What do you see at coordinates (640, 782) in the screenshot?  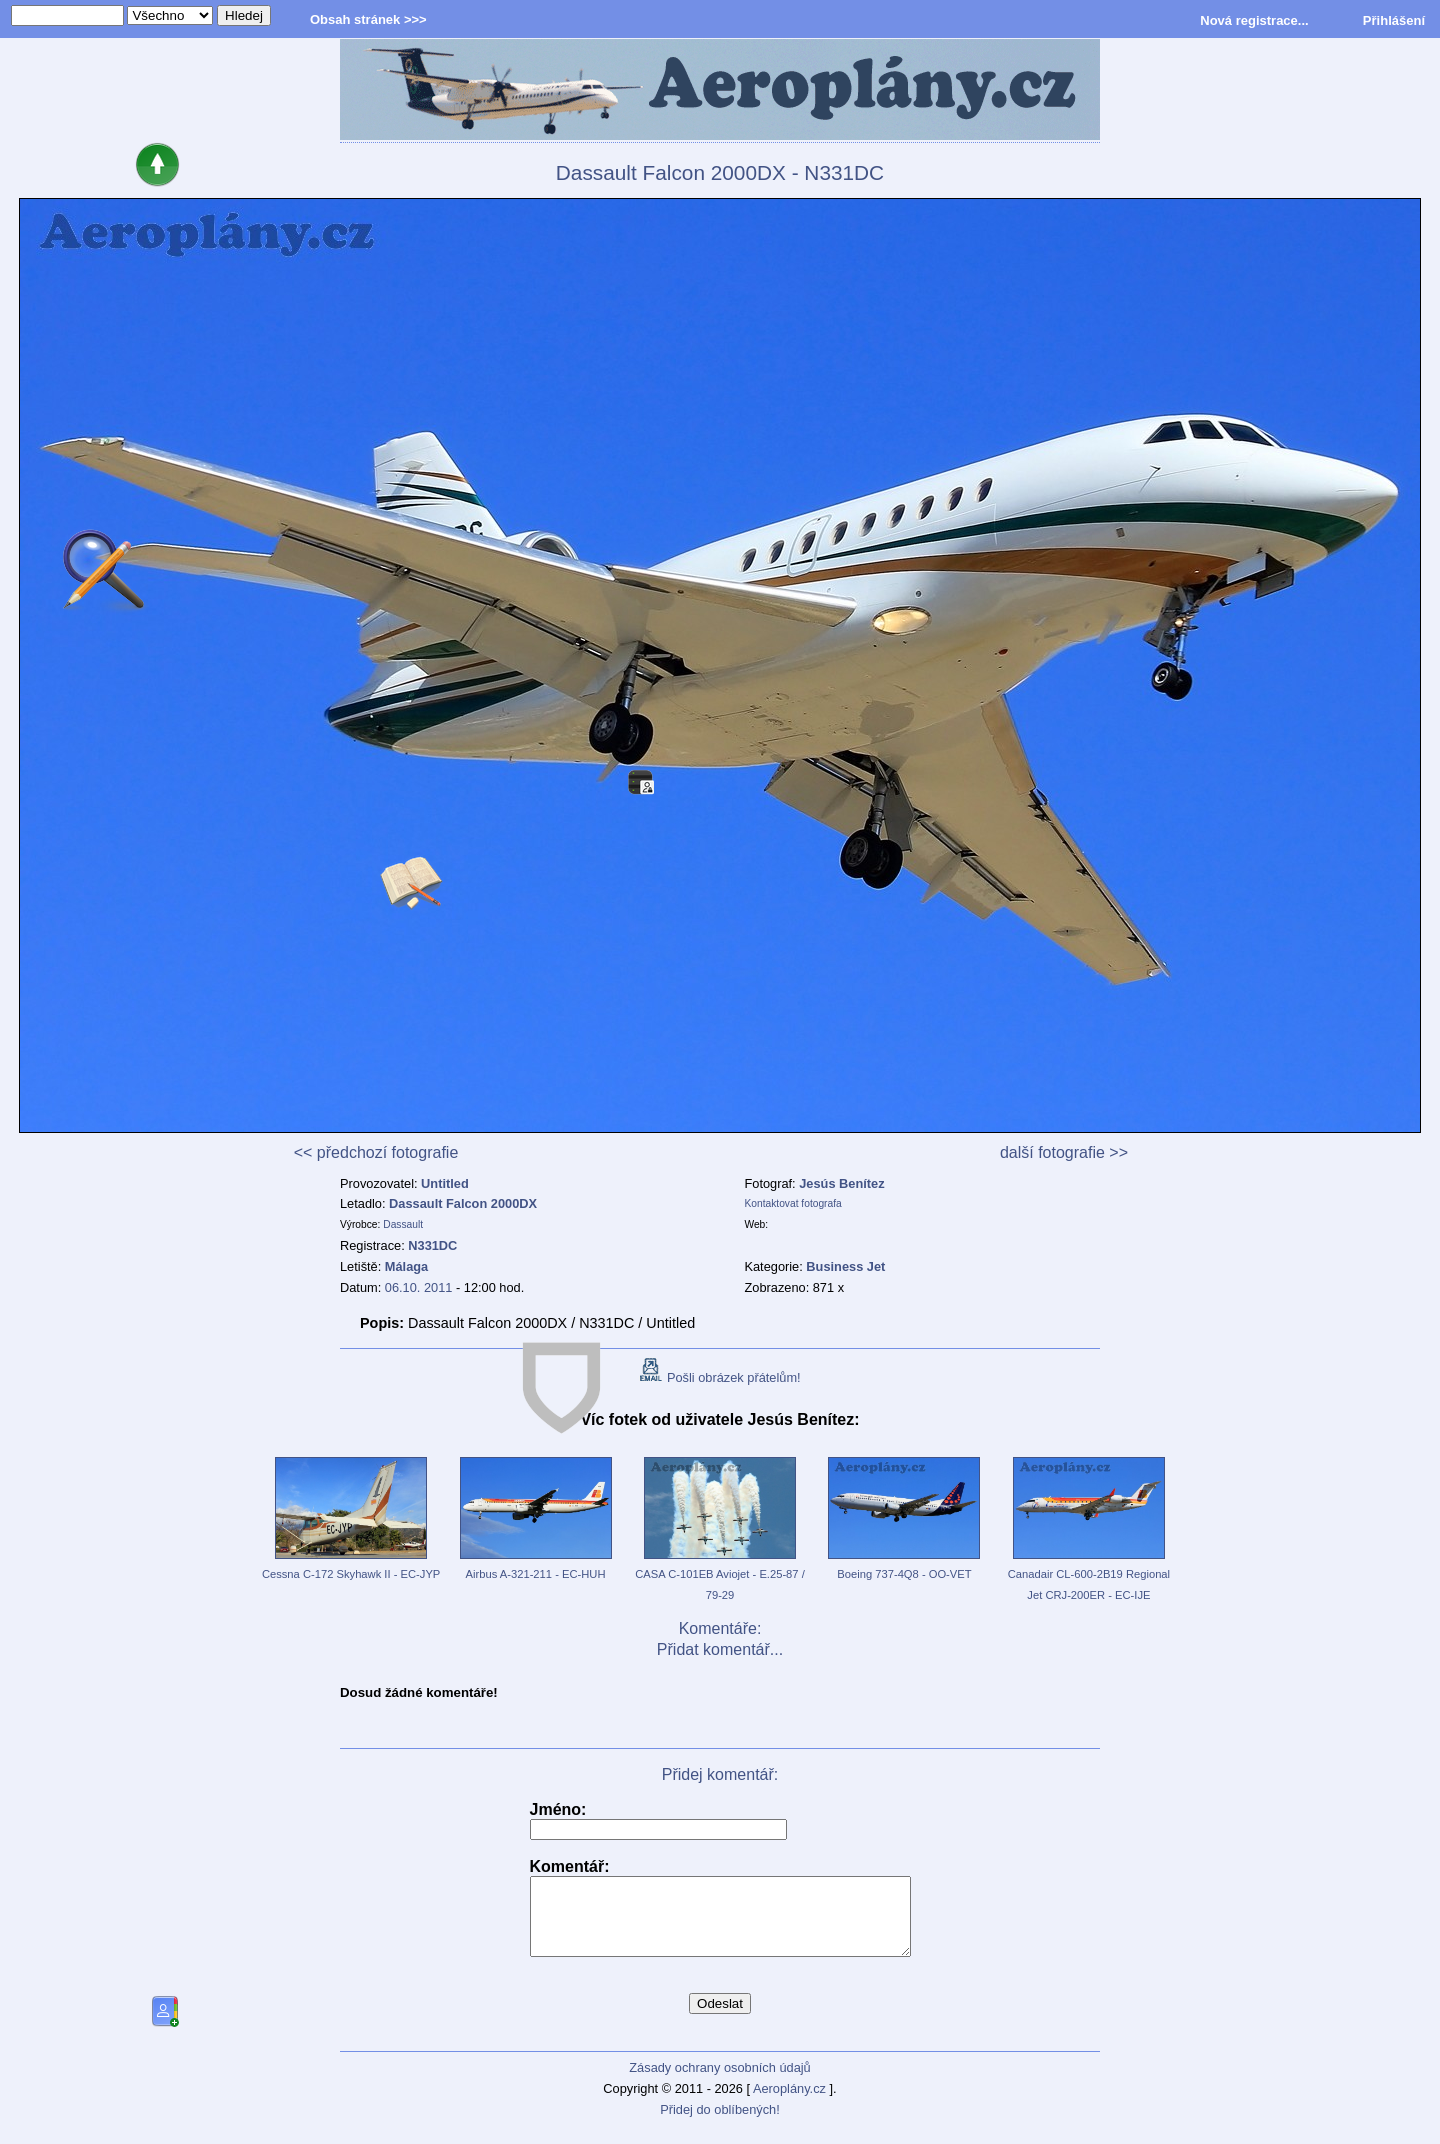 I see `configure NIS (network information service) server settings` at bounding box center [640, 782].